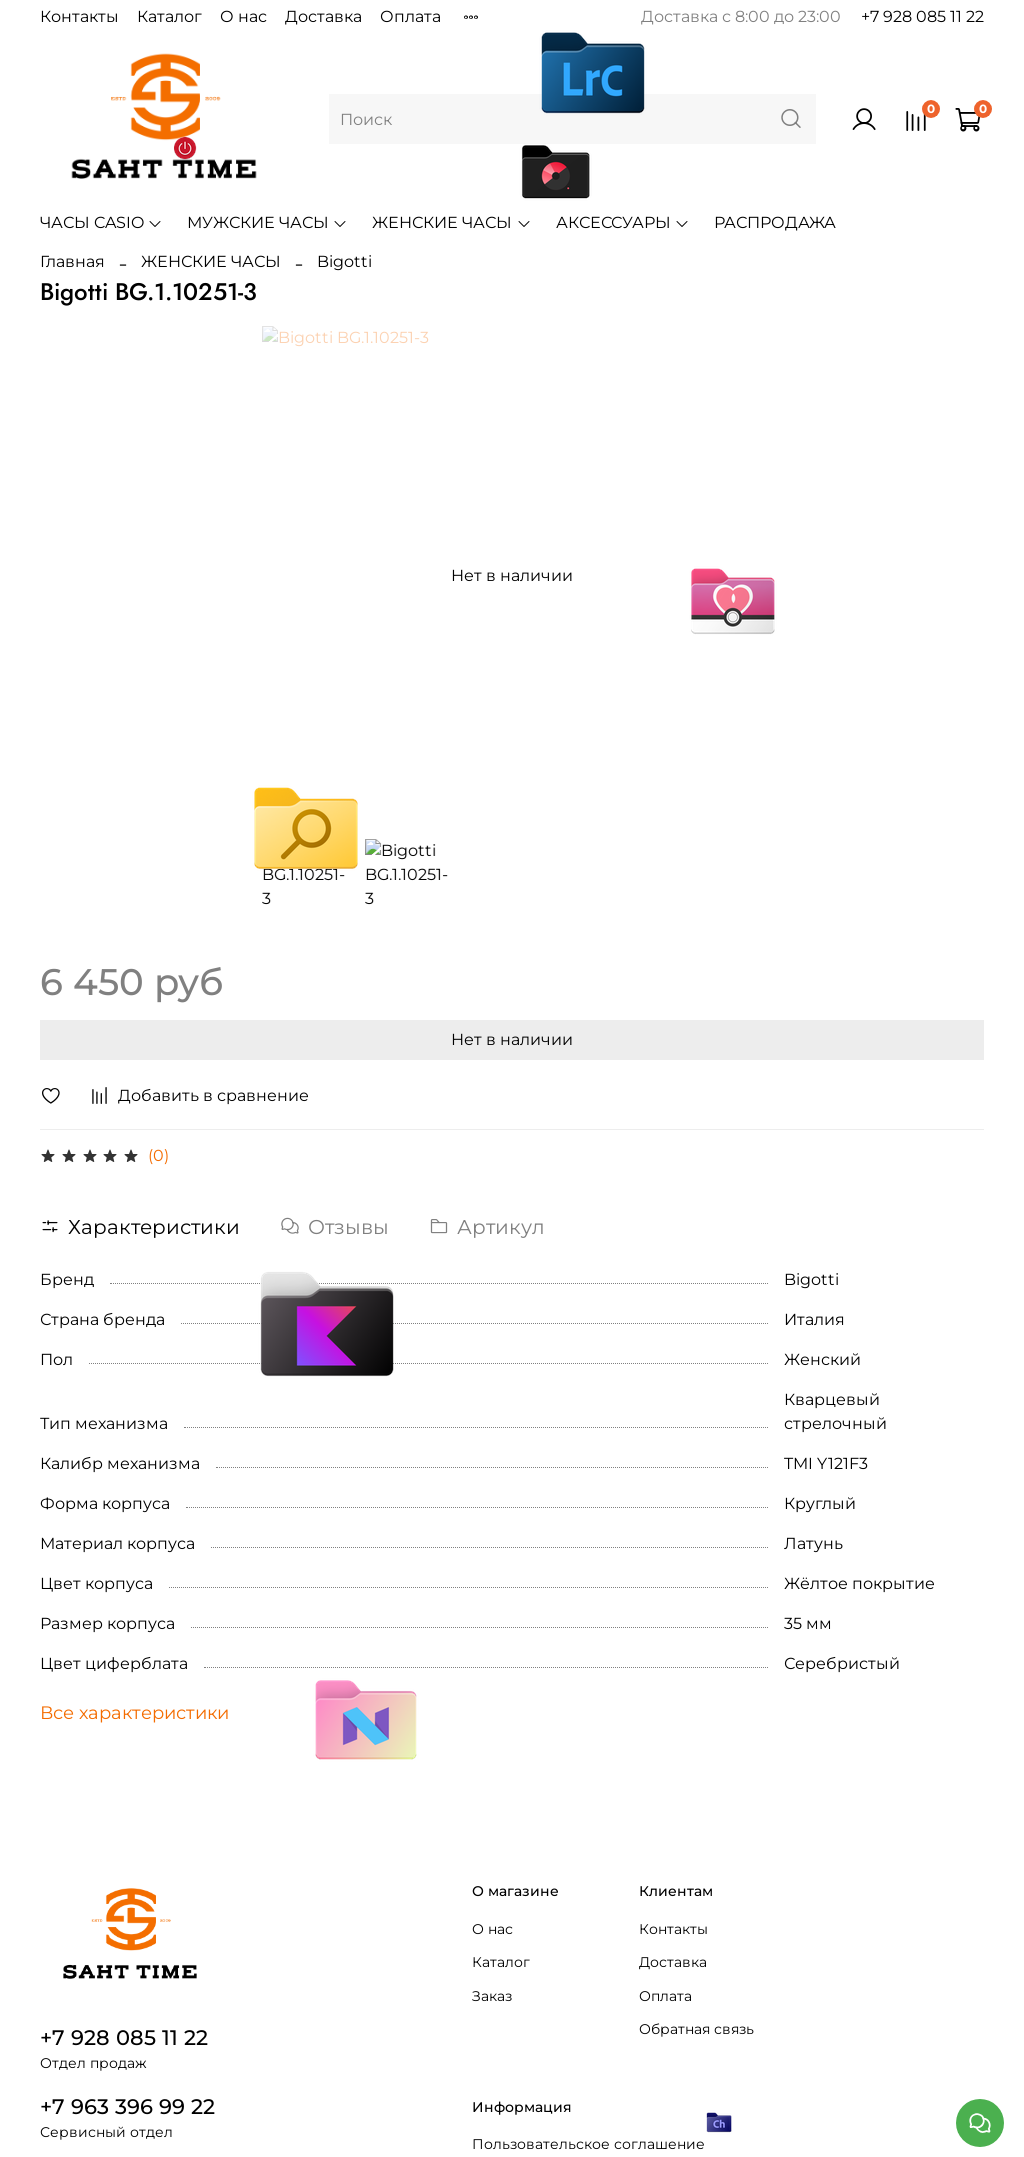  I want to click on open adobe lightroom classic project folder, so click(592, 75).